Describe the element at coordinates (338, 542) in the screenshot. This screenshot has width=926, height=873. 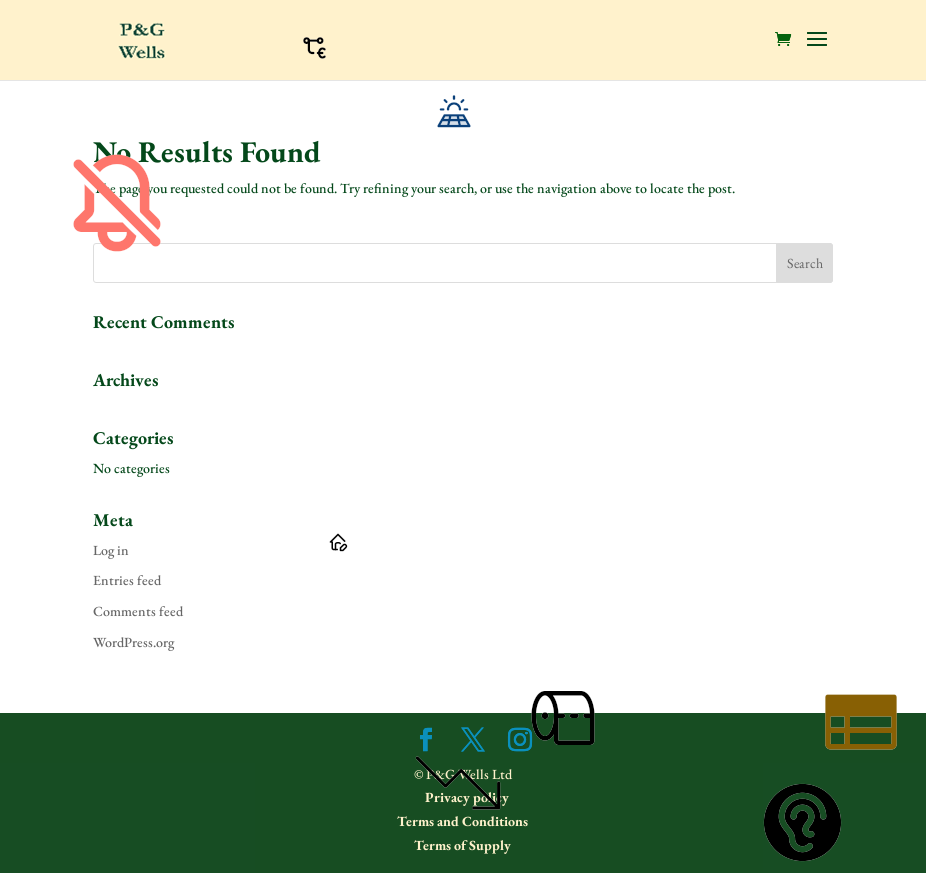
I see `edit home address or location` at that location.